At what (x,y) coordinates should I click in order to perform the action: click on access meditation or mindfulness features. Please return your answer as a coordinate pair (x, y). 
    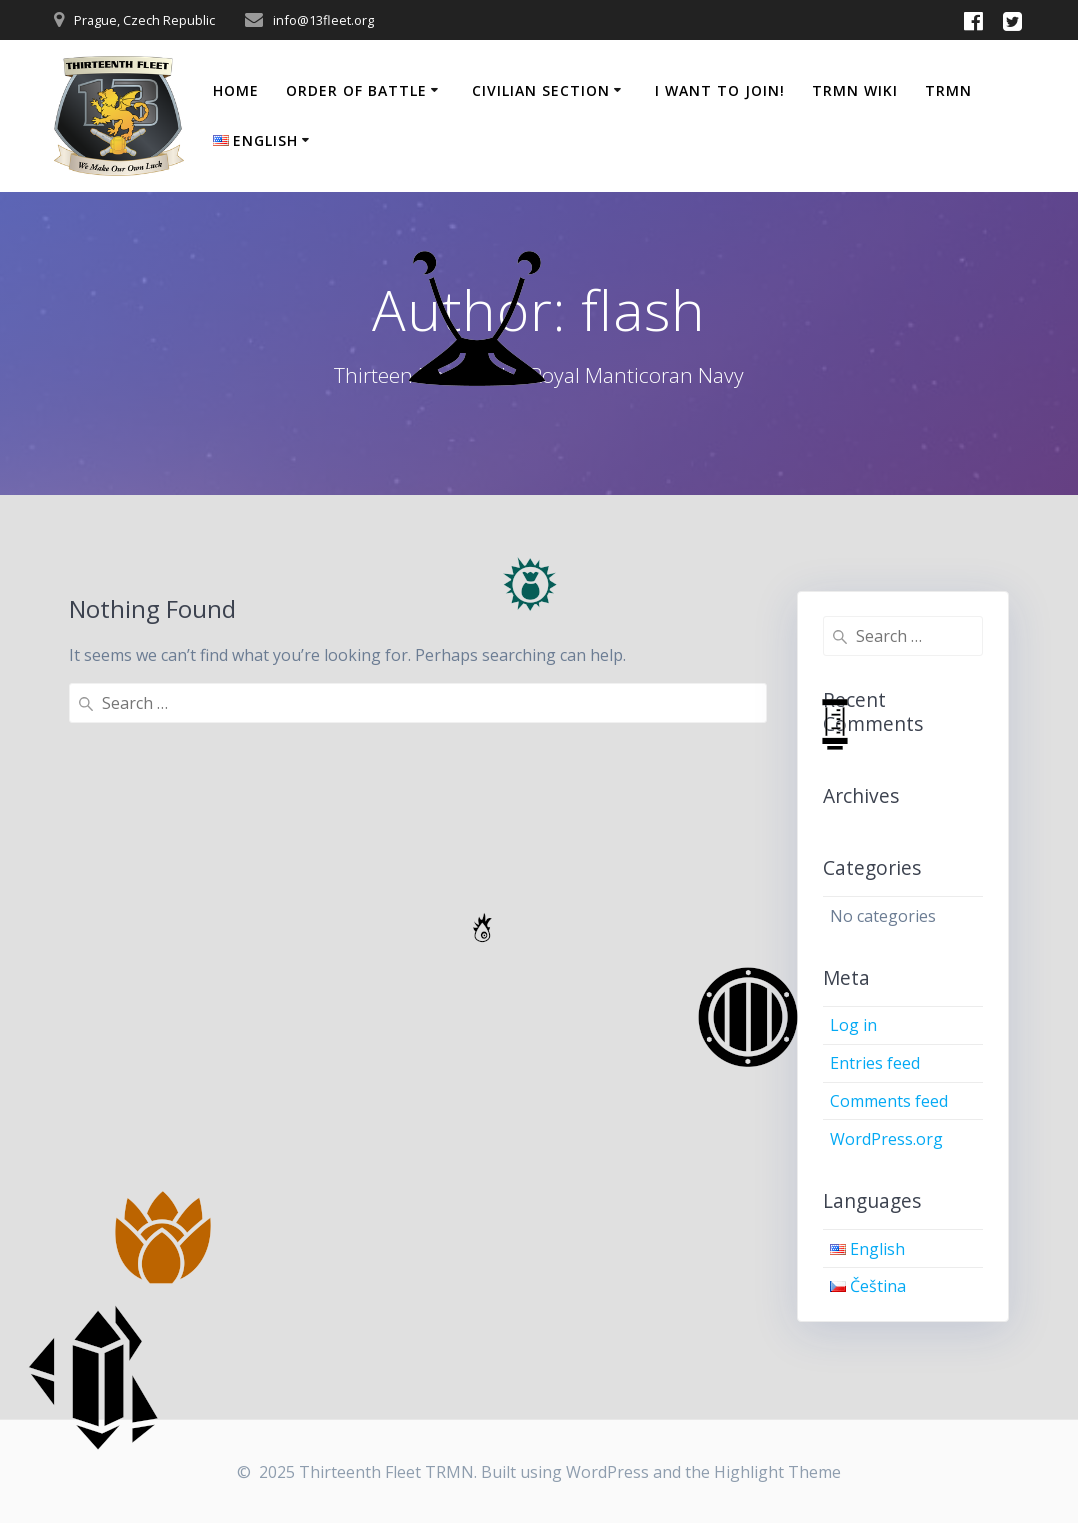
    Looking at the image, I should click on (163, 1235).